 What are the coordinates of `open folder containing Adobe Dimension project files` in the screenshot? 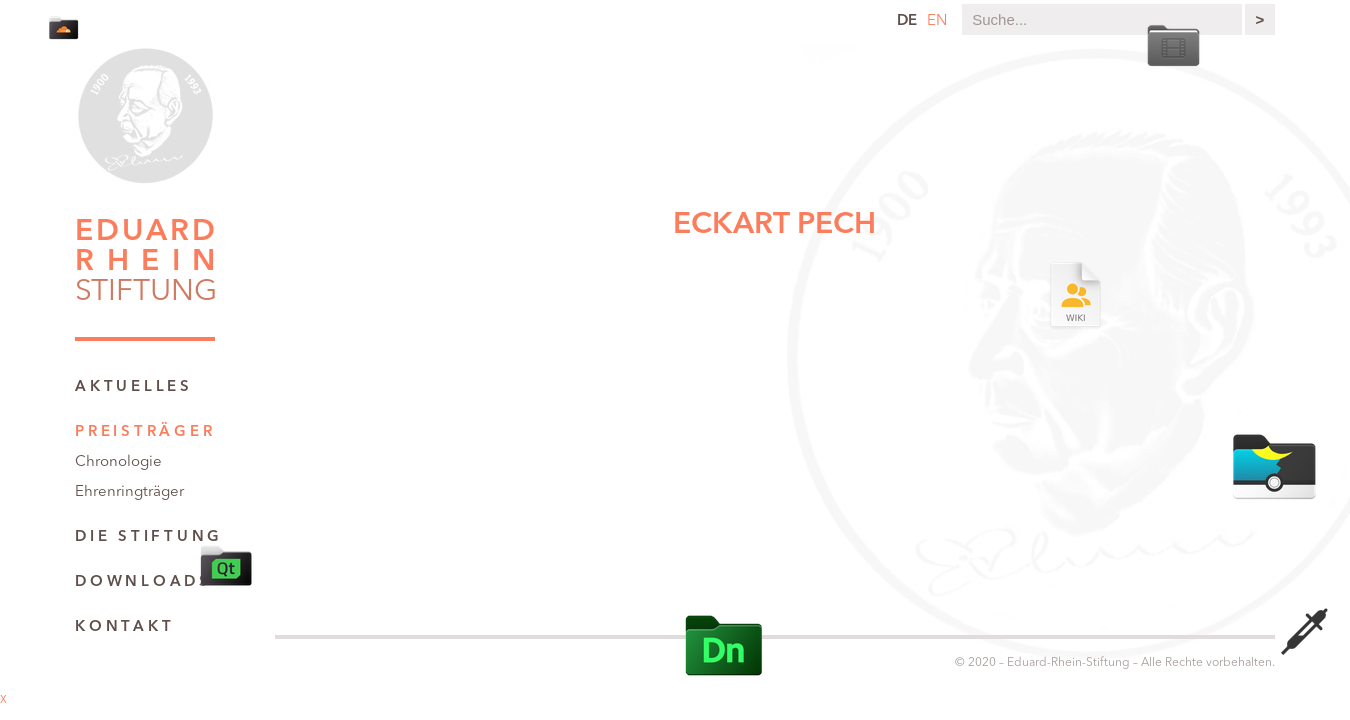 It's located at (723, 647).